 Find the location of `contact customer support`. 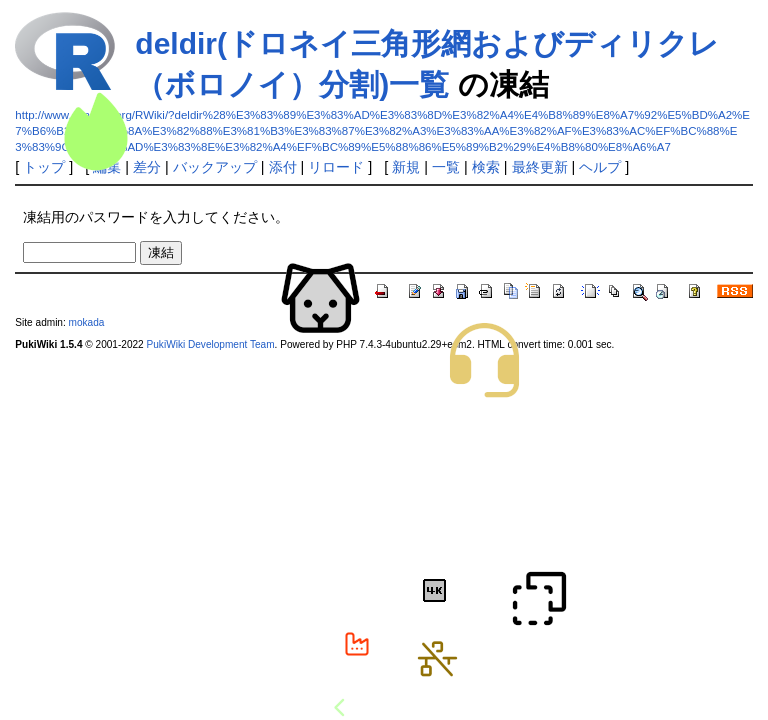

contact customer support is located at coordinates (484, 357).